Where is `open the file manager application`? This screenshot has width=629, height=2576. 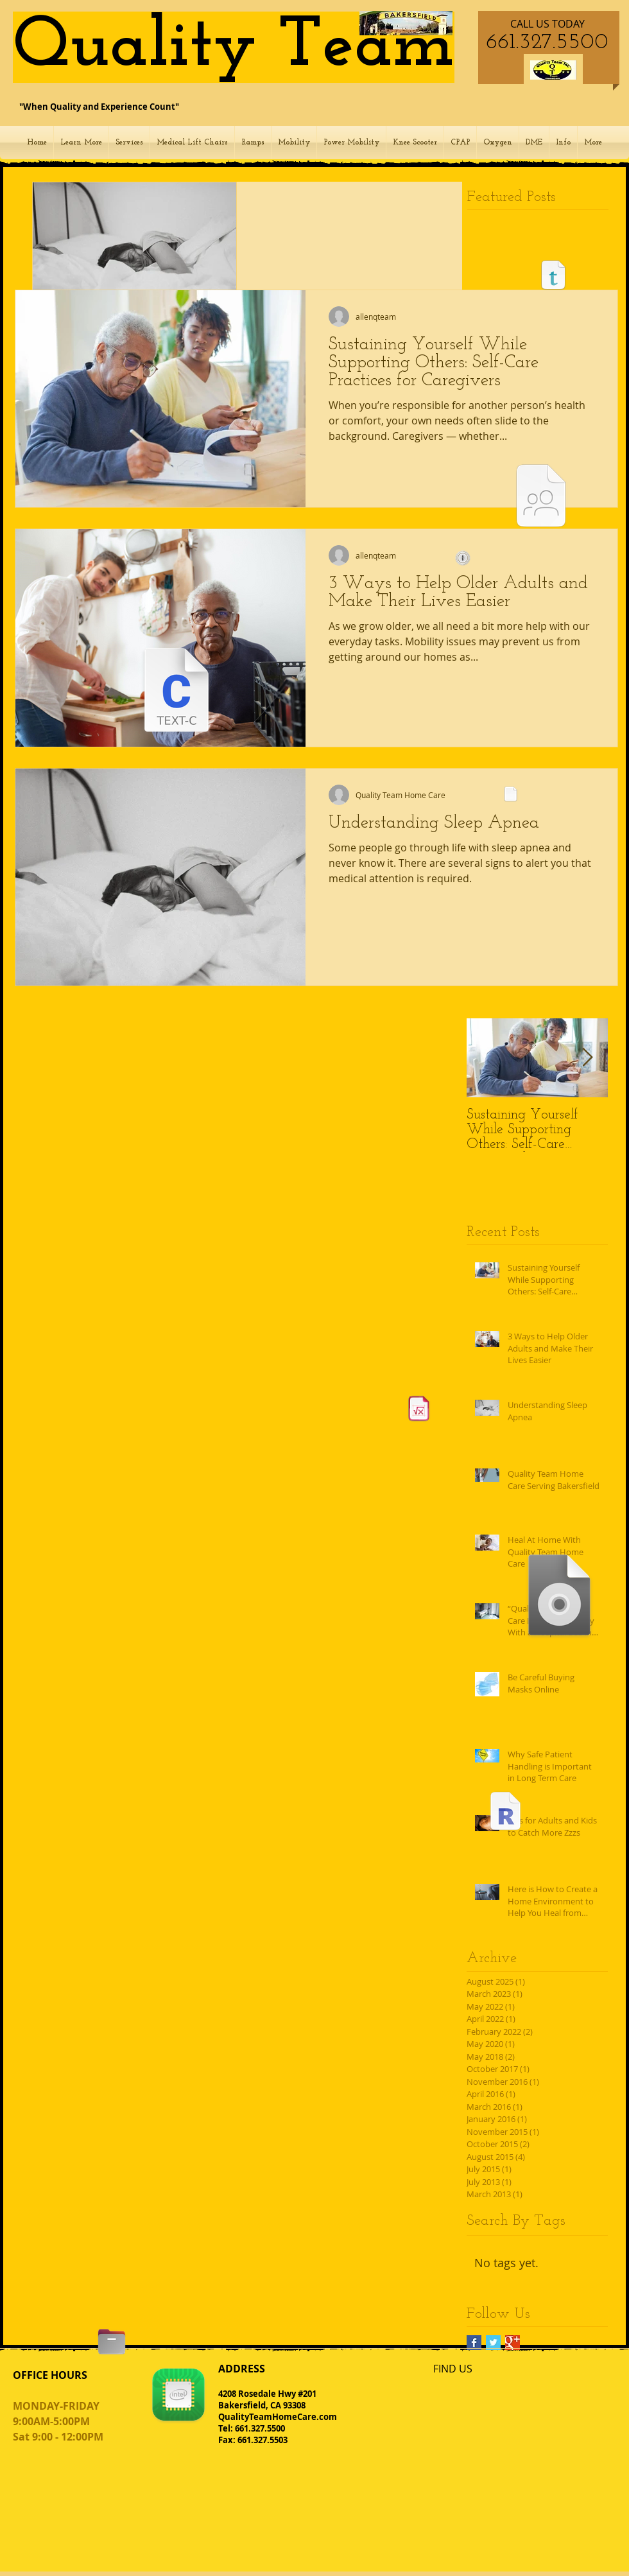 open the file manager application is located at coordinates (112, 2342).